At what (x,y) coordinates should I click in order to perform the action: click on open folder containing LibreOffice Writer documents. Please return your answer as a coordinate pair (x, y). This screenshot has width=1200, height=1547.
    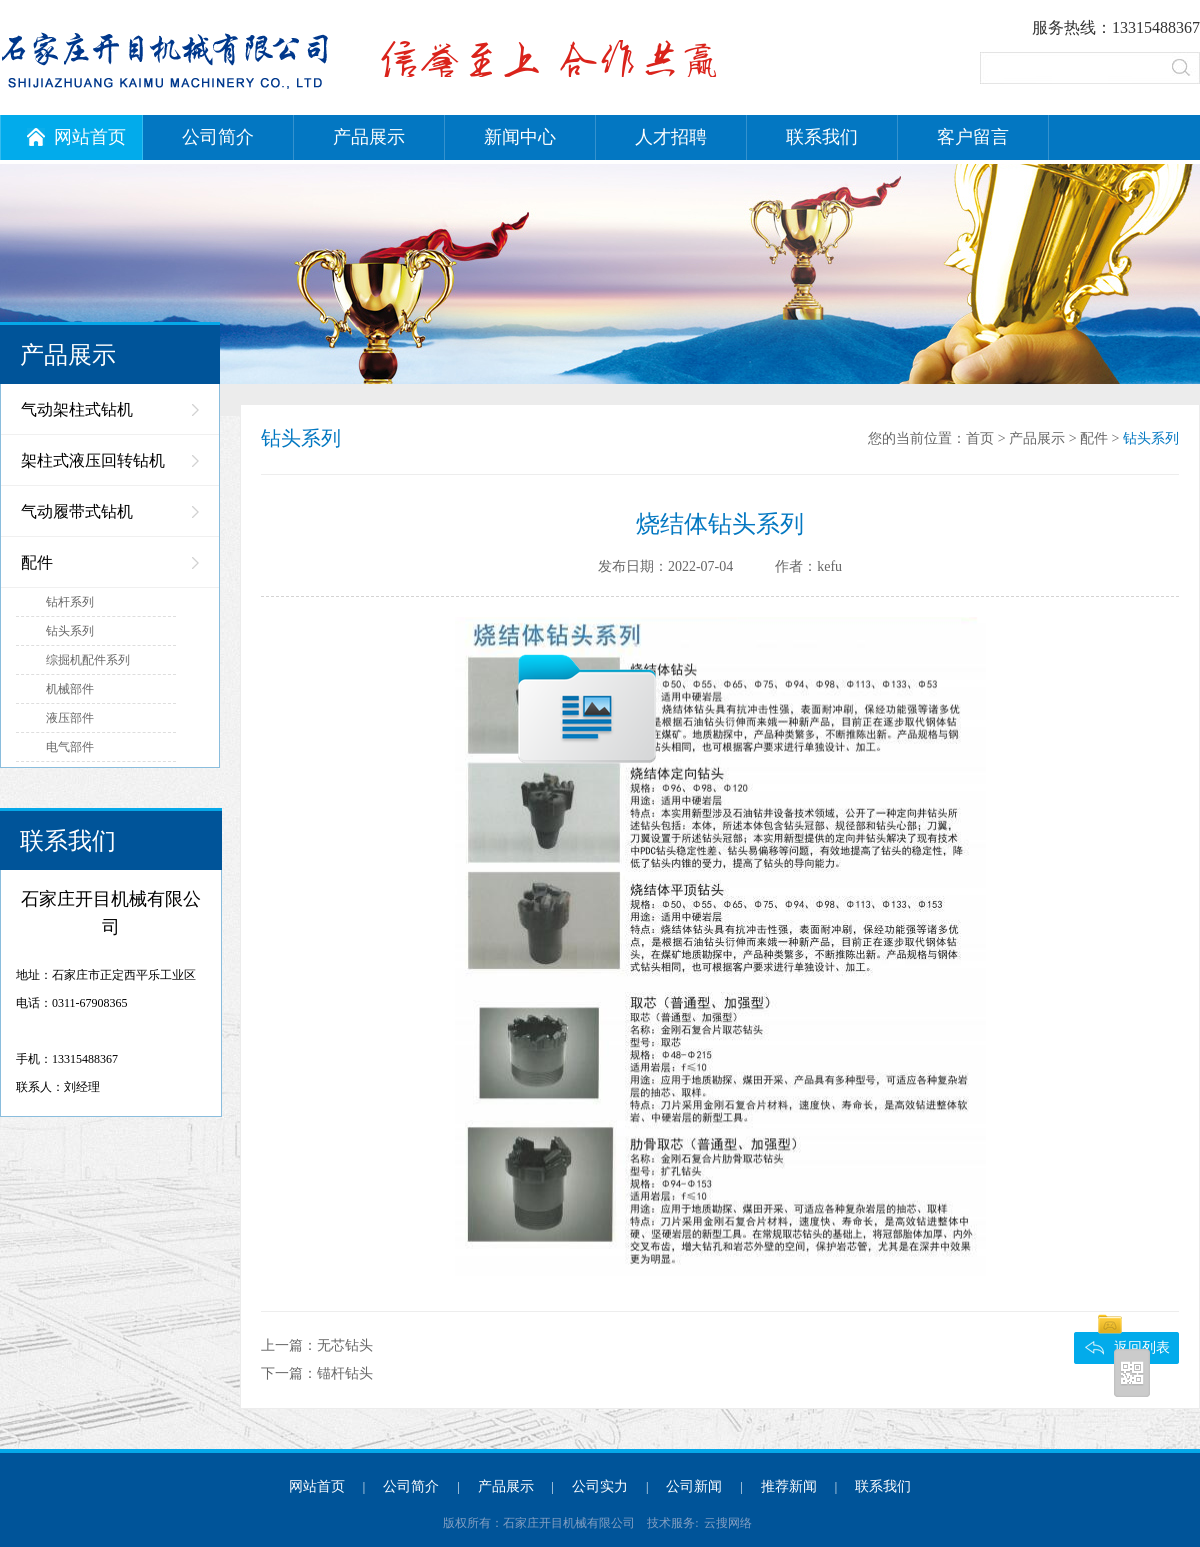
    Looking at the image, I should click on (586, 712).